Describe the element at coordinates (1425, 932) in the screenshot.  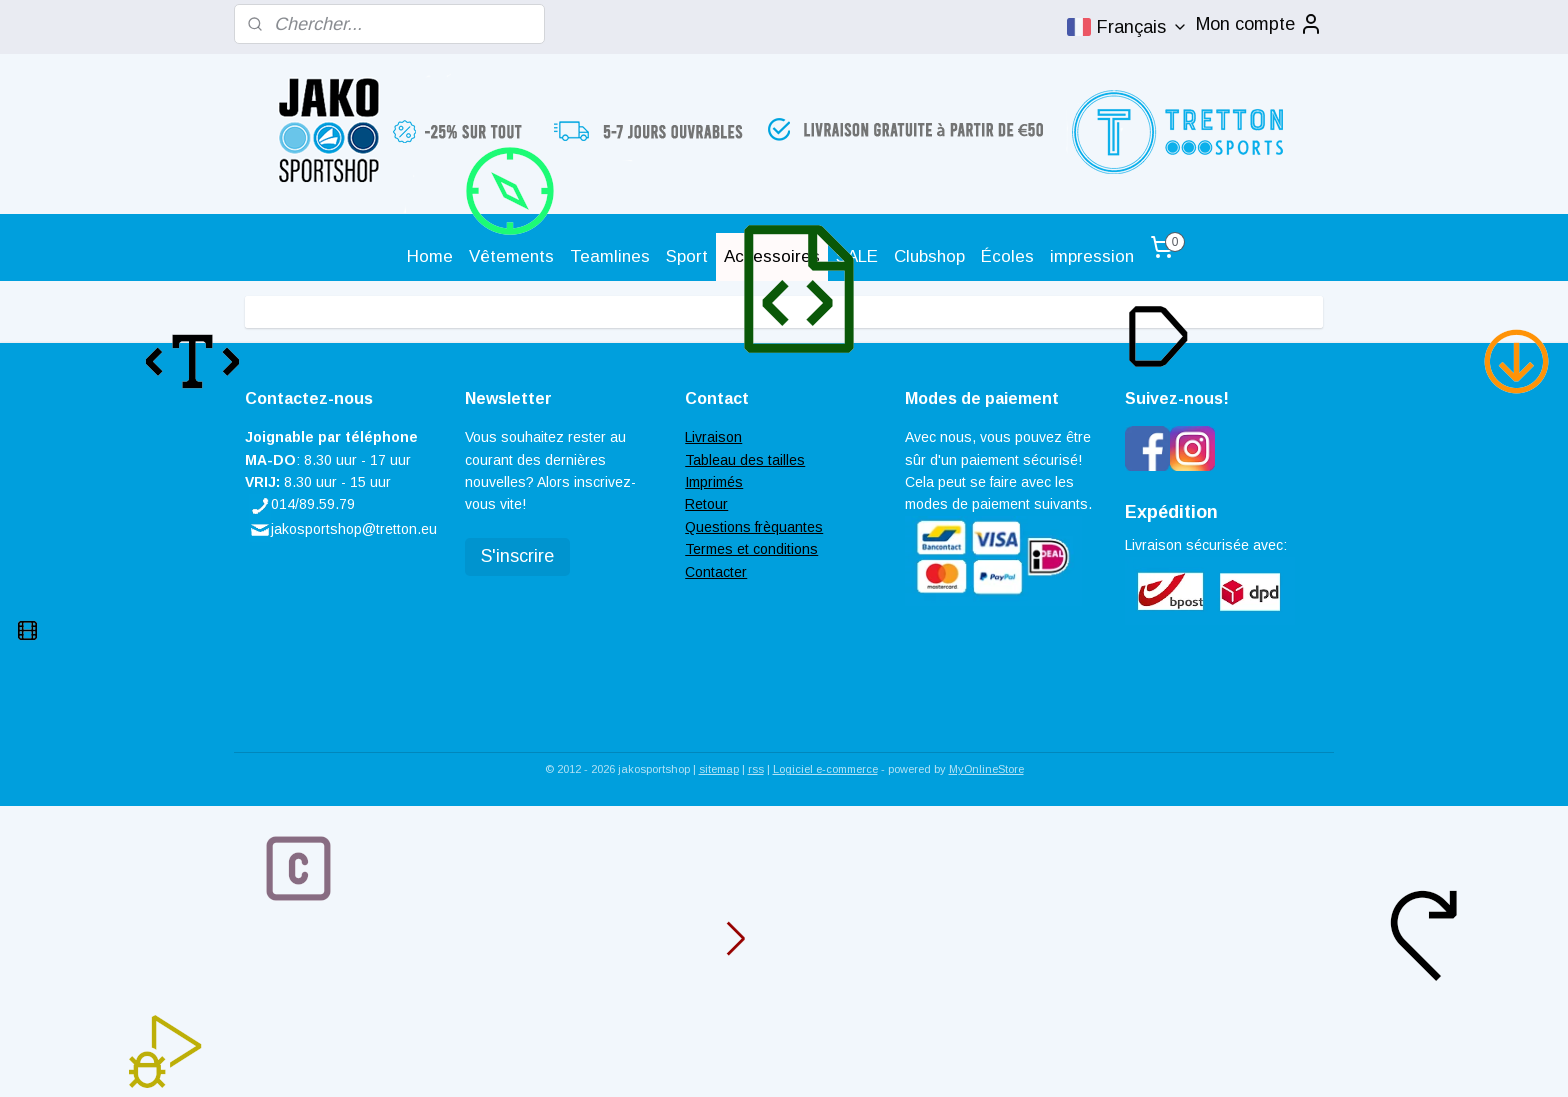
I see `redo the last undone action` at that location.